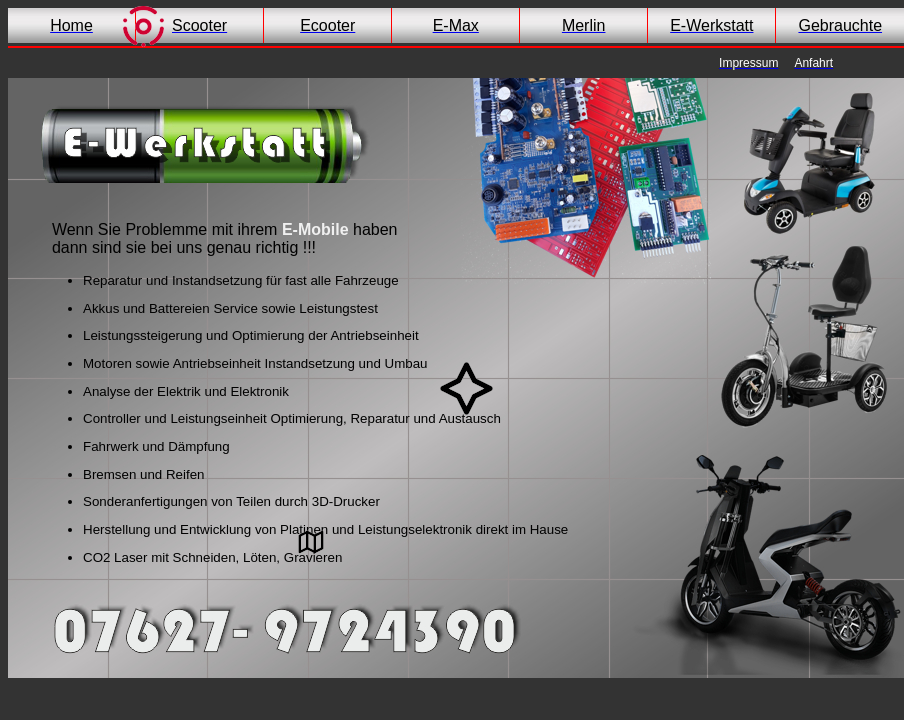 The image size is (904, 720). Describe the element at coordinates (143, 26) in the screenshot. I see `access science or chemistry features` at that location.